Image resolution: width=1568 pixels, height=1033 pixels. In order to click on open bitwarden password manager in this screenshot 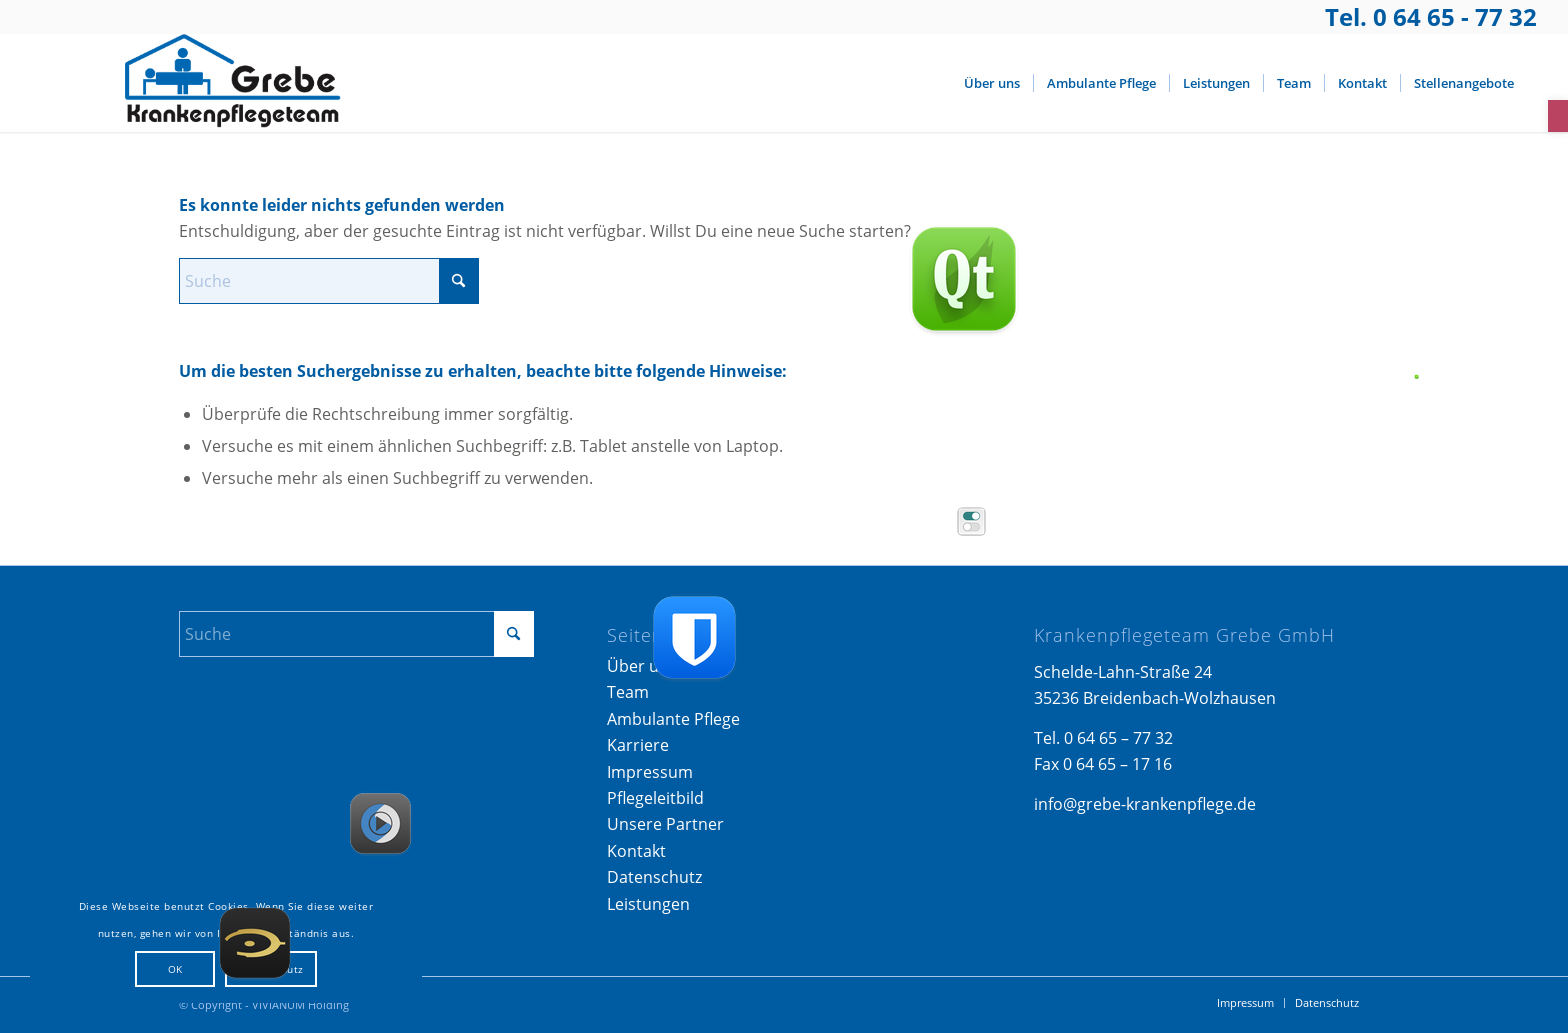, I will do `click(694, 637)`.